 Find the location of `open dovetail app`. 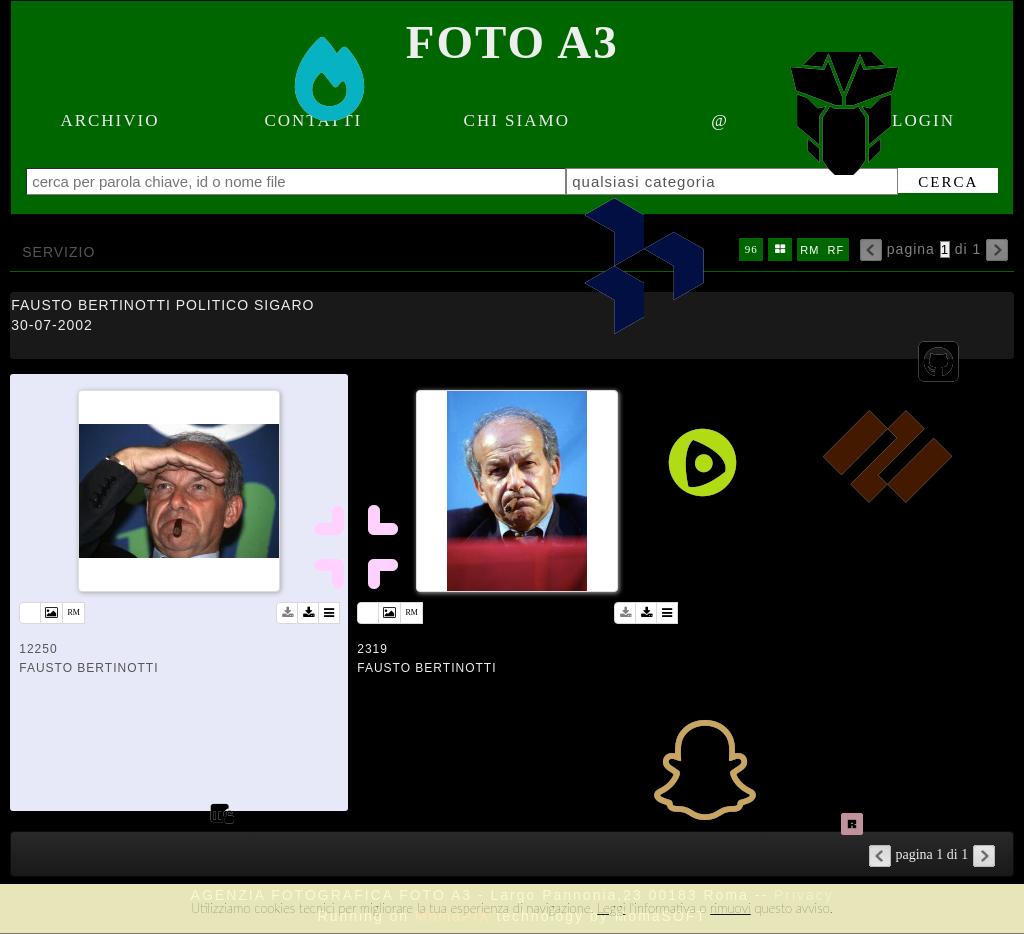

open dovetail app is located at coordinates (644, 266).